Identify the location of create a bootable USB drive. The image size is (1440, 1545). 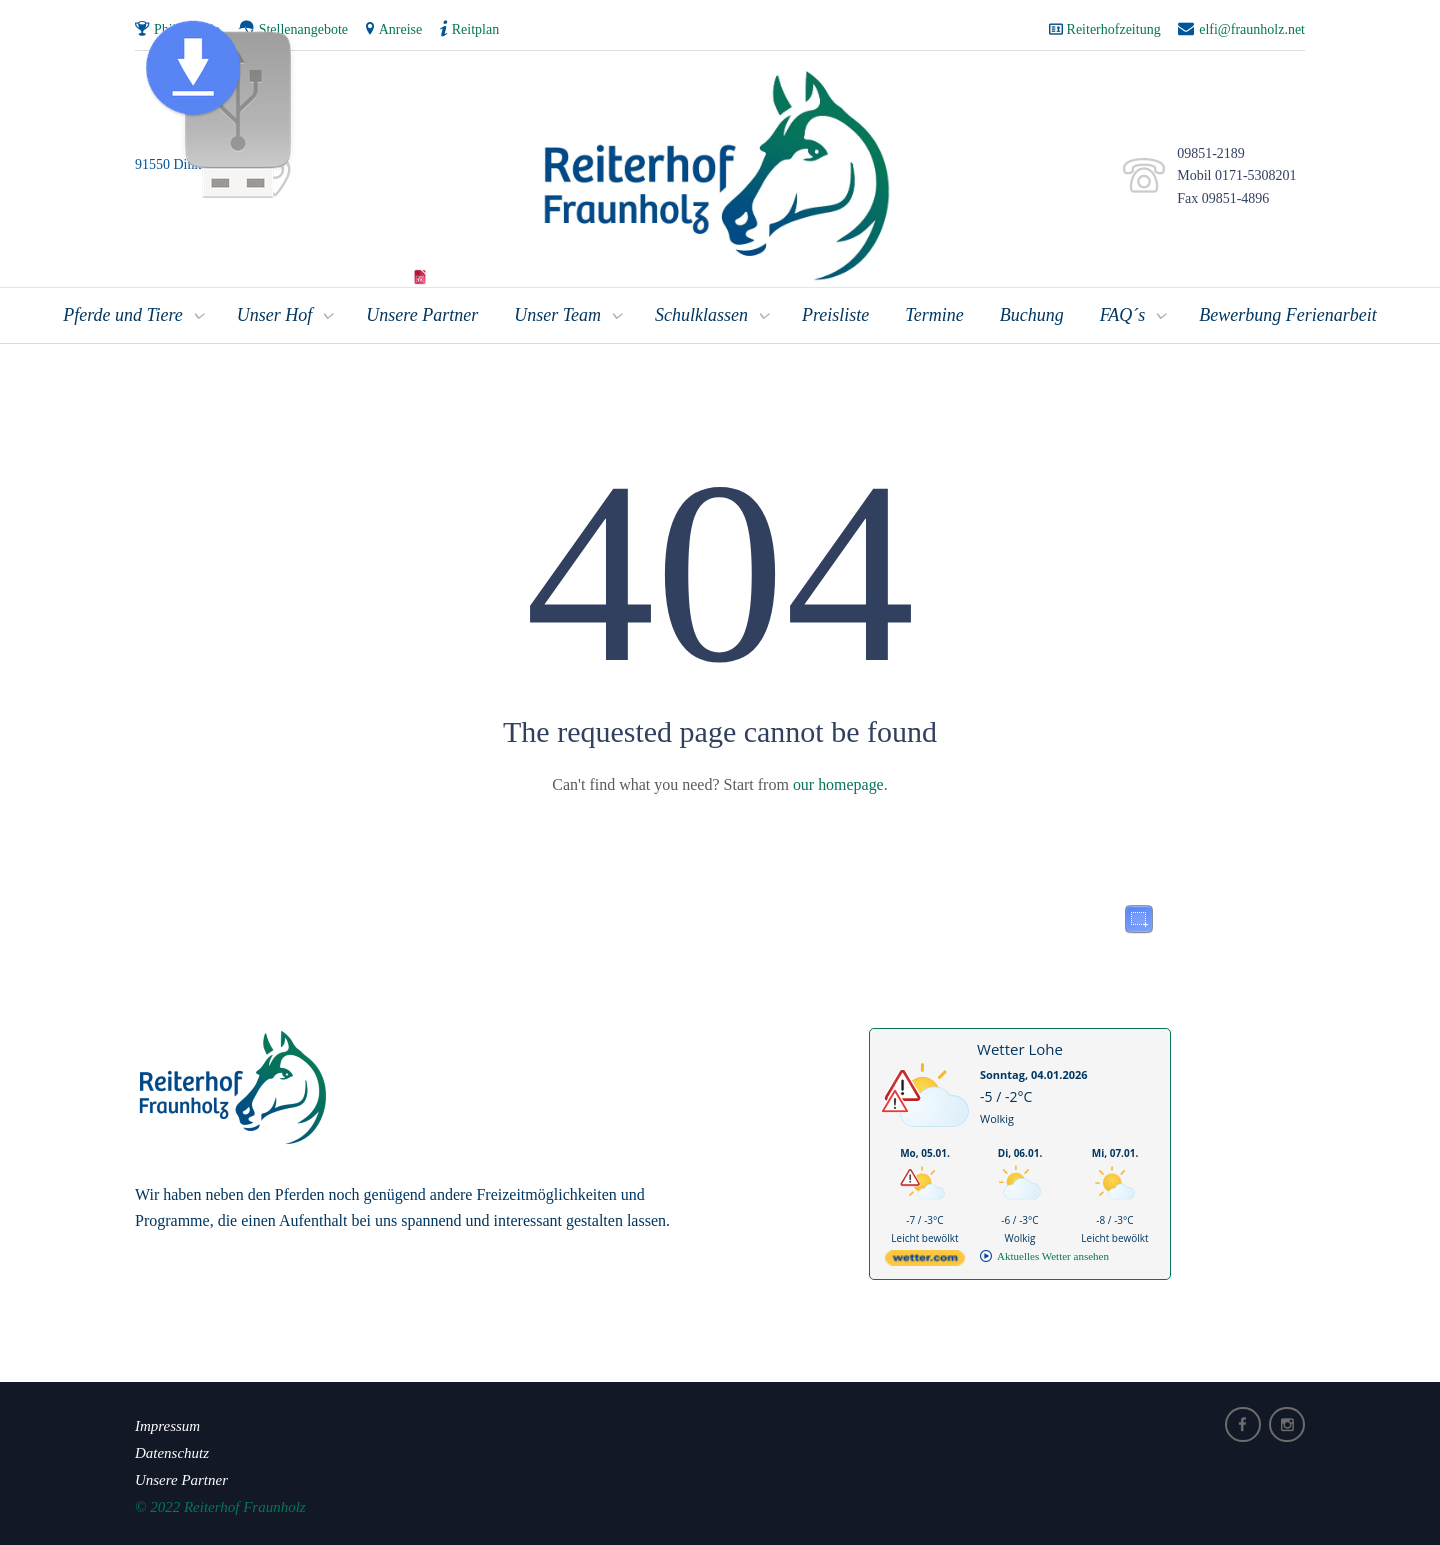
(238, 114).